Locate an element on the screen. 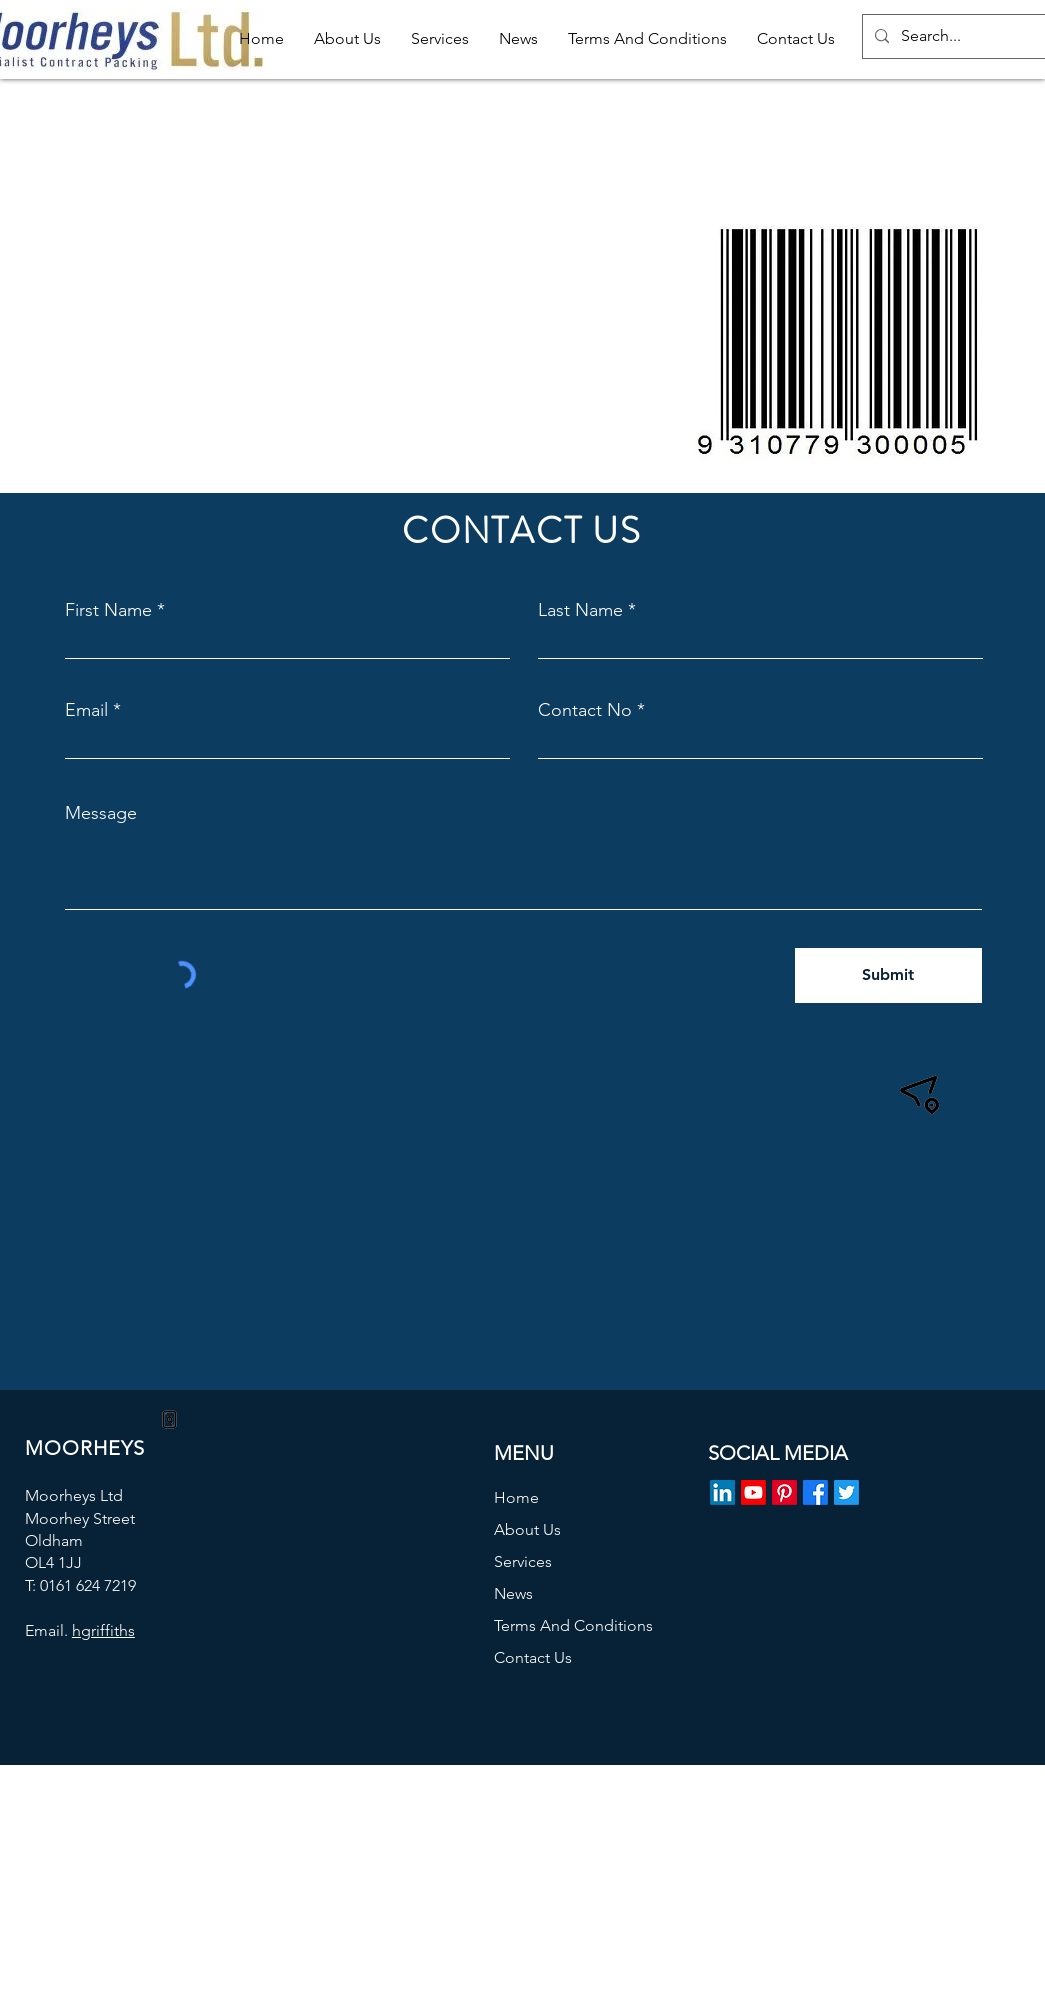  send current location is located at coordinates (919, 1094).